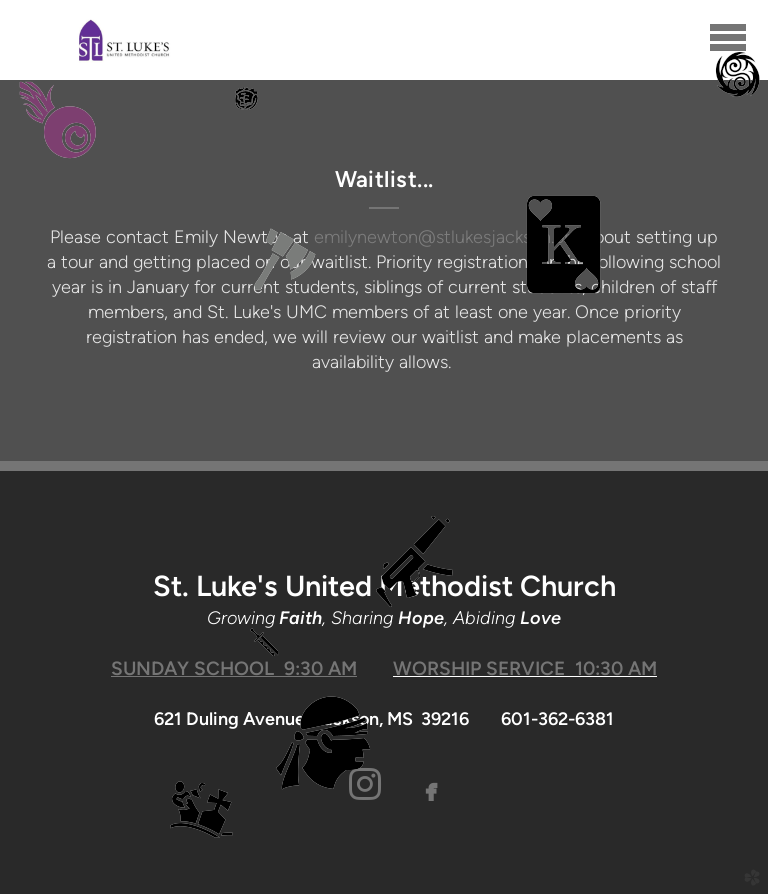  What do you see at coordinates (57, 120) in the screenshot?
I see `indicates a status effect like curse or blindness in a game` at bounding box center [57, 120].